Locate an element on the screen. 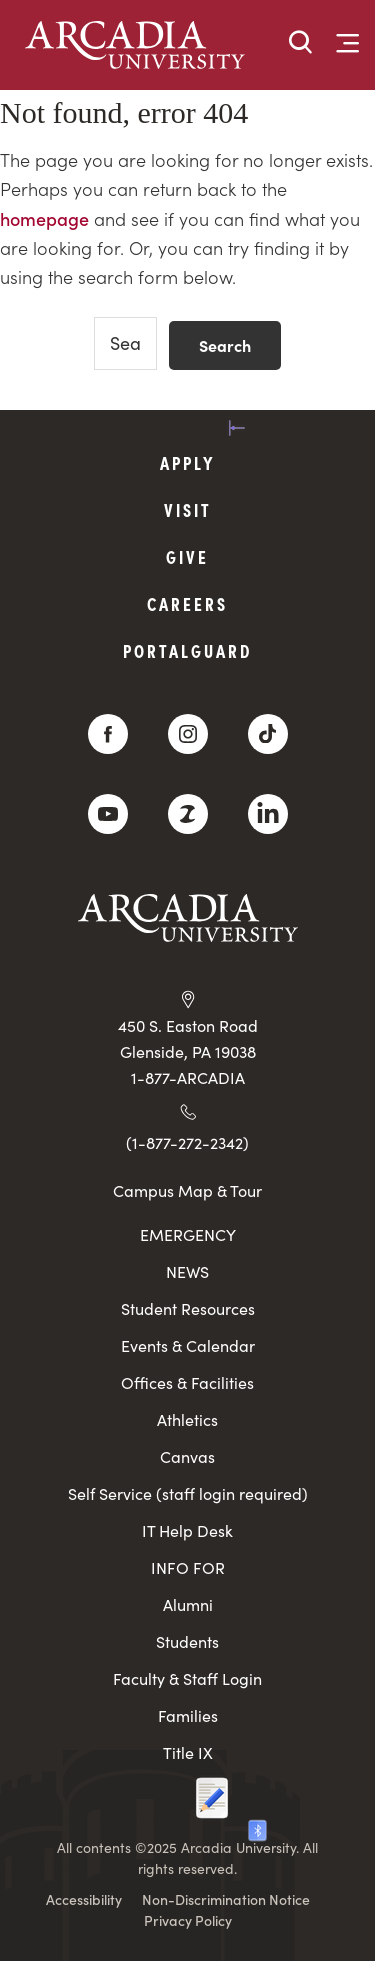 The width and height of the screenshot is (375, 1961). go to the first item in a list or sequence is located at coordinates (237, 428).